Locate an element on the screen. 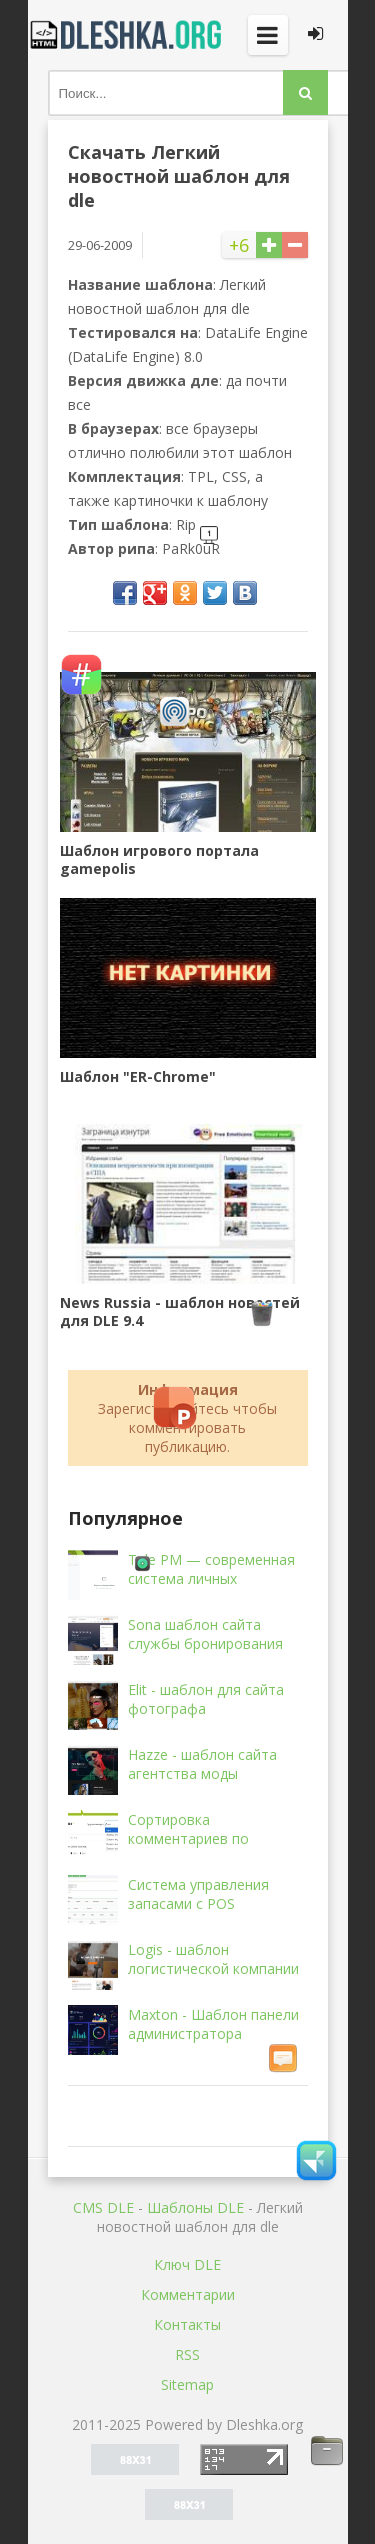 Image resolution: width=375 pixels, height=2544 pixels. display 1 in a multi-monitor setup is located at coordinates (209, 535).